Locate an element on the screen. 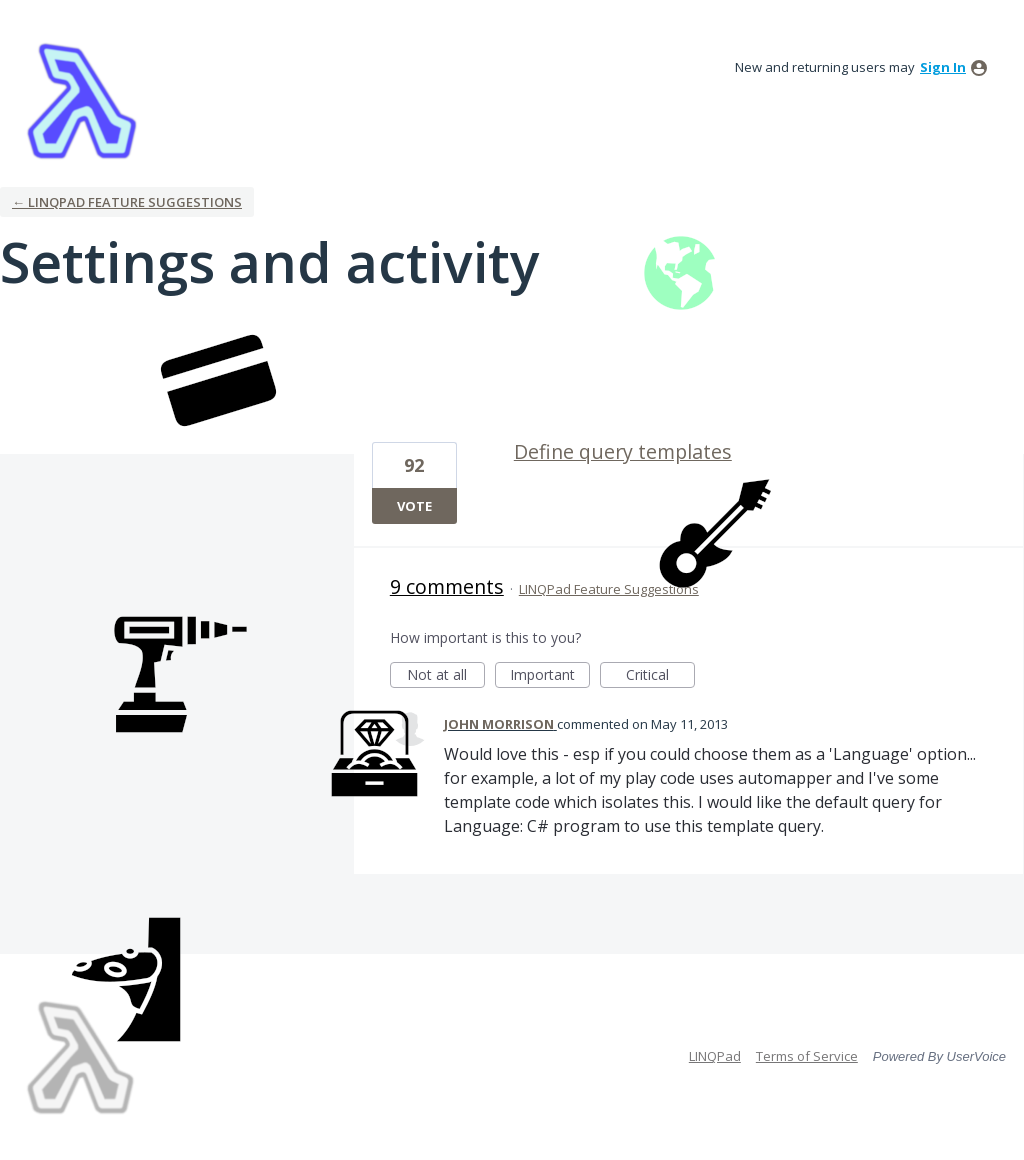  power tools or hardware category is located at coordinates (180, 674).